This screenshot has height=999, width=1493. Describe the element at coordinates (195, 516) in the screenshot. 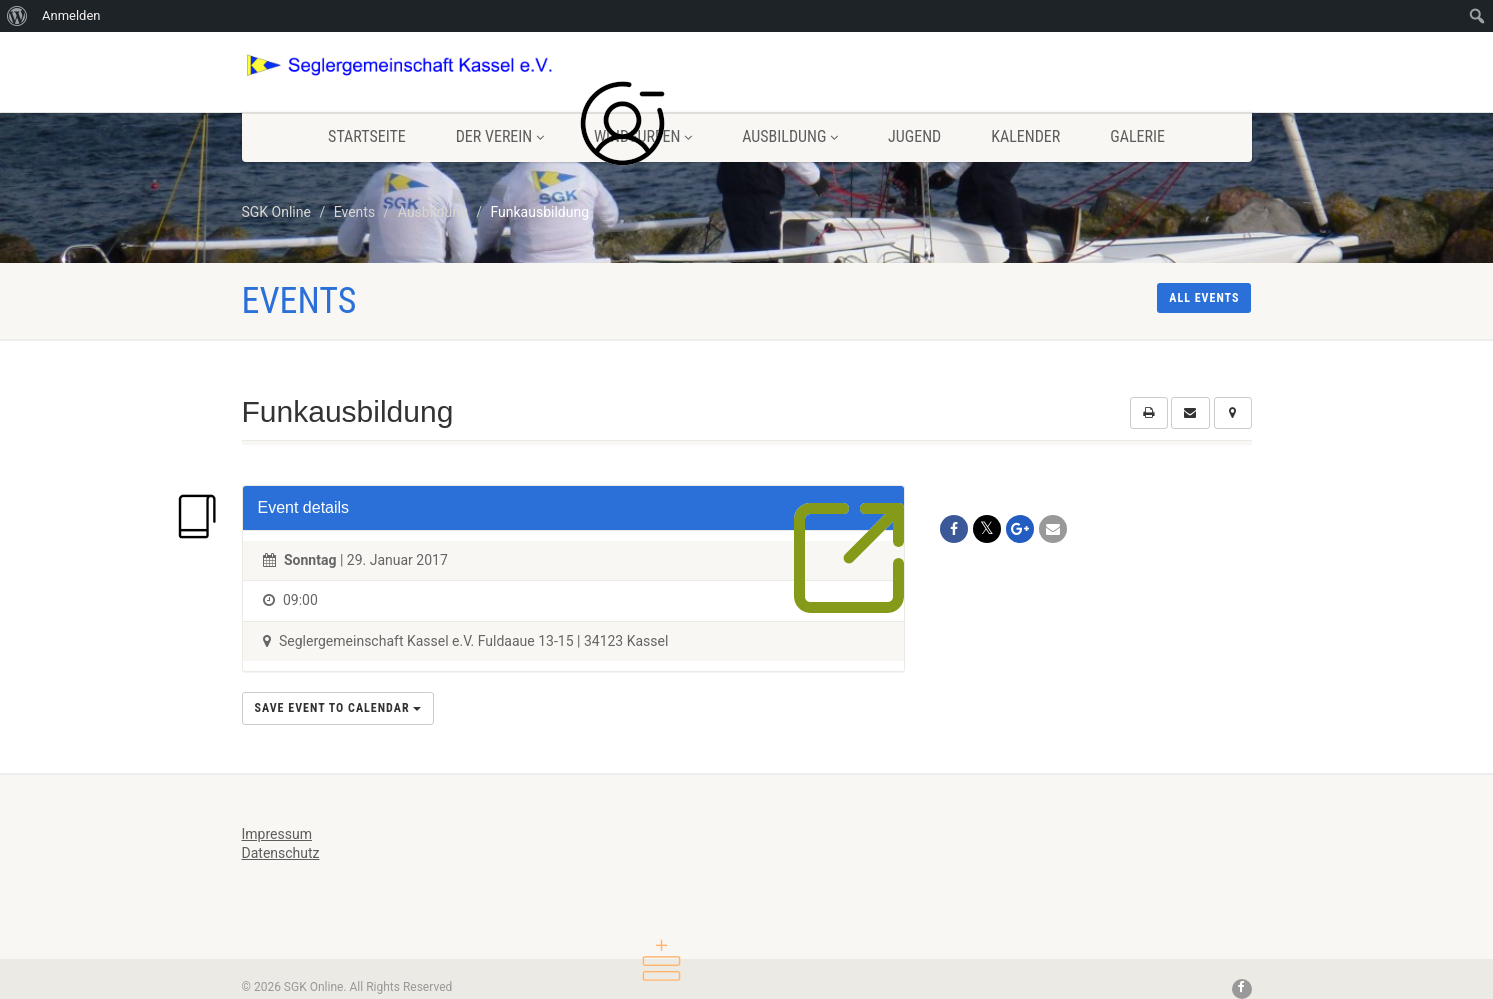

I see `view towel or linen amenities` at that location.